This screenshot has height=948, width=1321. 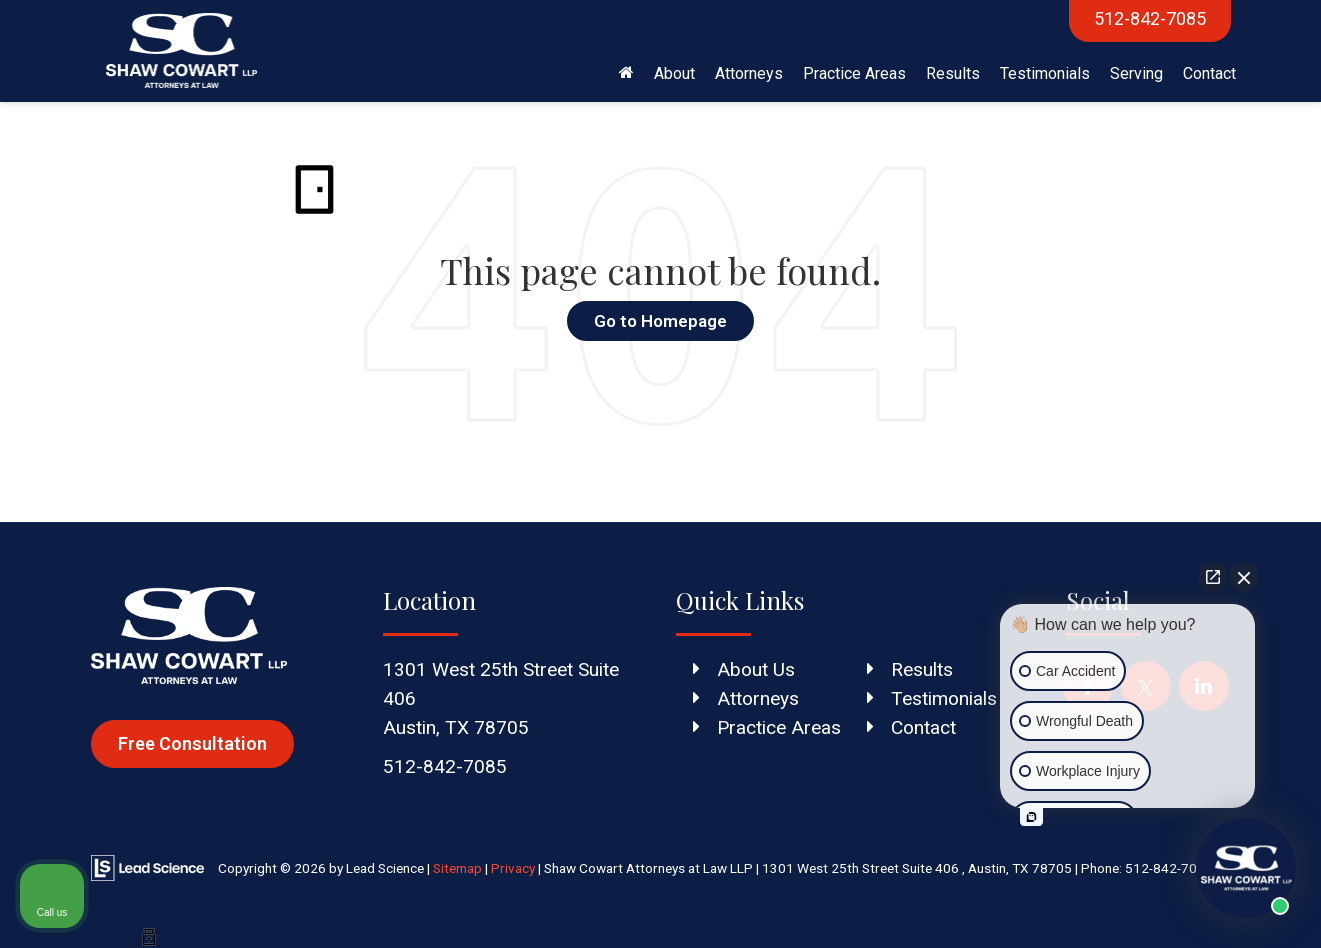 What do you see at coordinates (149, 937) in the screenshot?
I see `view medication information` at bounding box center [149, 937].